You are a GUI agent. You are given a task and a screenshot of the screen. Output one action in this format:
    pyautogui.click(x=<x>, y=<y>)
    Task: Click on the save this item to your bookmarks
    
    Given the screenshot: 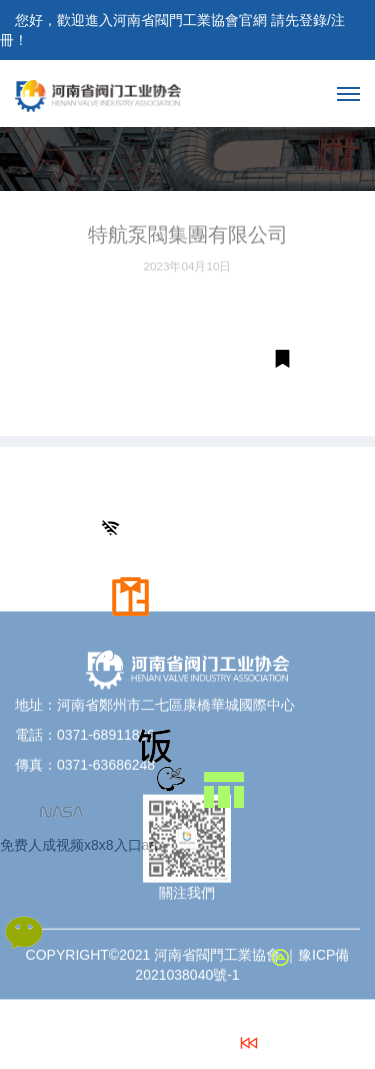 What is the action you would take?
    pyautogui.click(x=282, y=358)
    